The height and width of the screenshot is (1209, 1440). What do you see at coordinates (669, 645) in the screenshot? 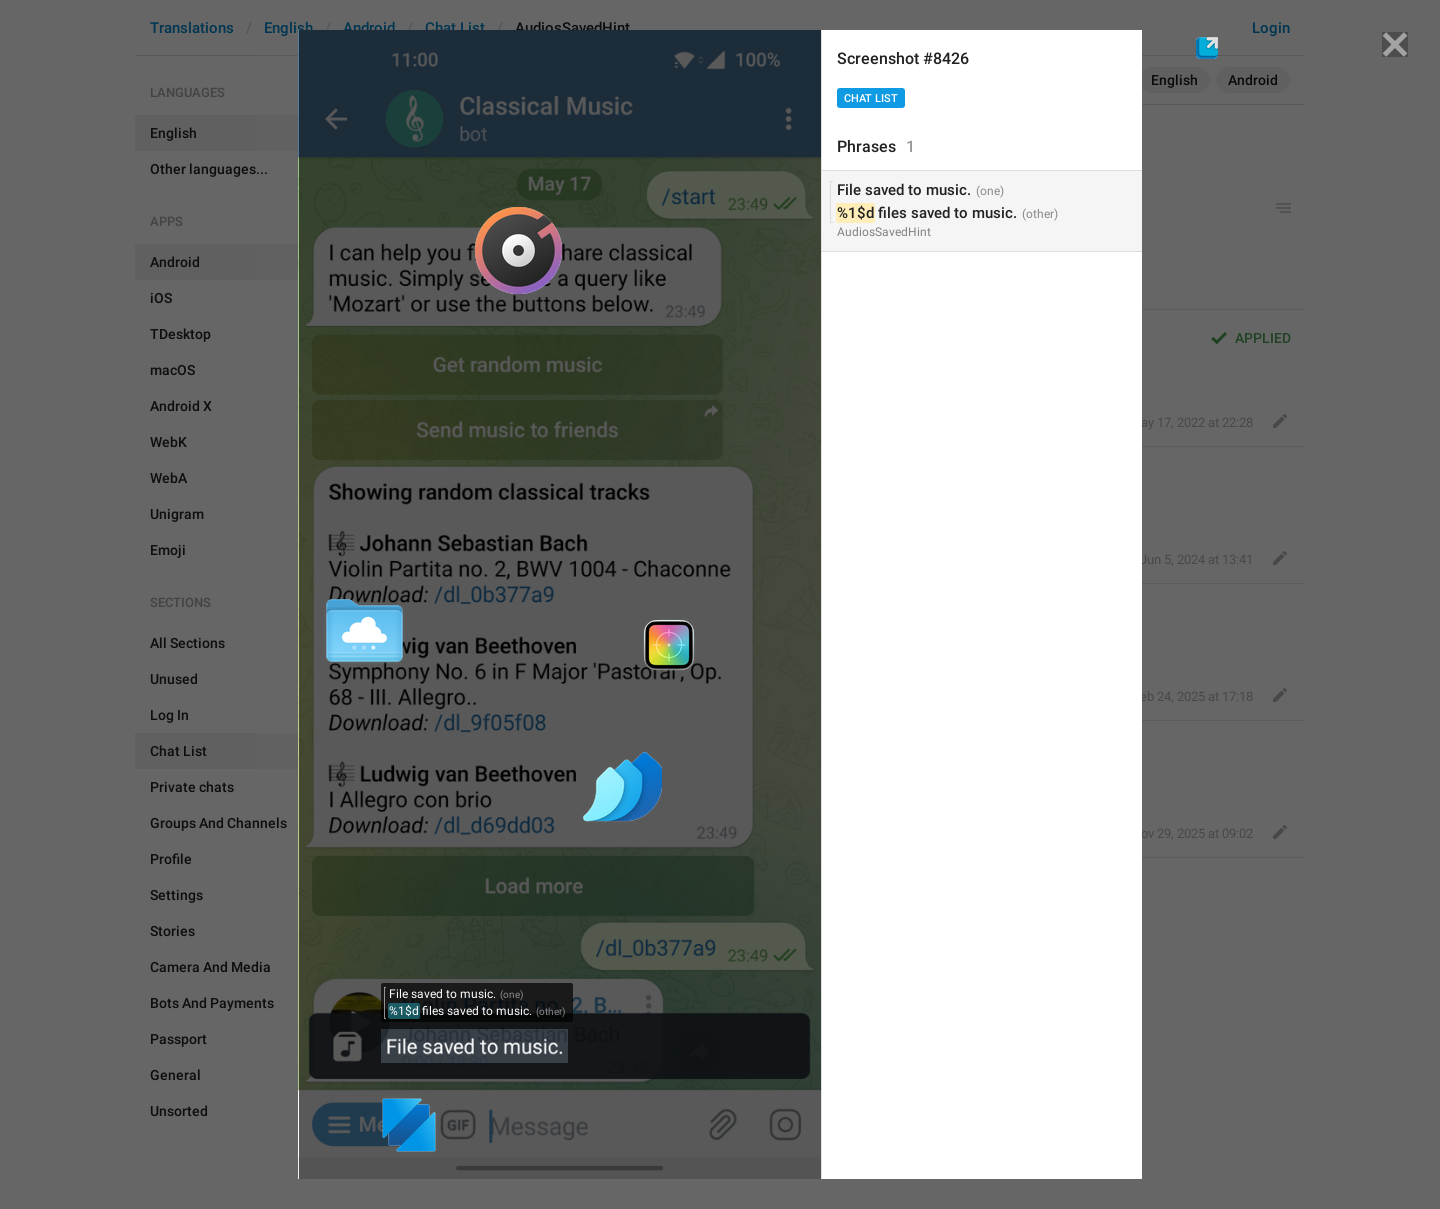
I see `open ProDisplay Calibrator app` at bounding box center [669, 645].